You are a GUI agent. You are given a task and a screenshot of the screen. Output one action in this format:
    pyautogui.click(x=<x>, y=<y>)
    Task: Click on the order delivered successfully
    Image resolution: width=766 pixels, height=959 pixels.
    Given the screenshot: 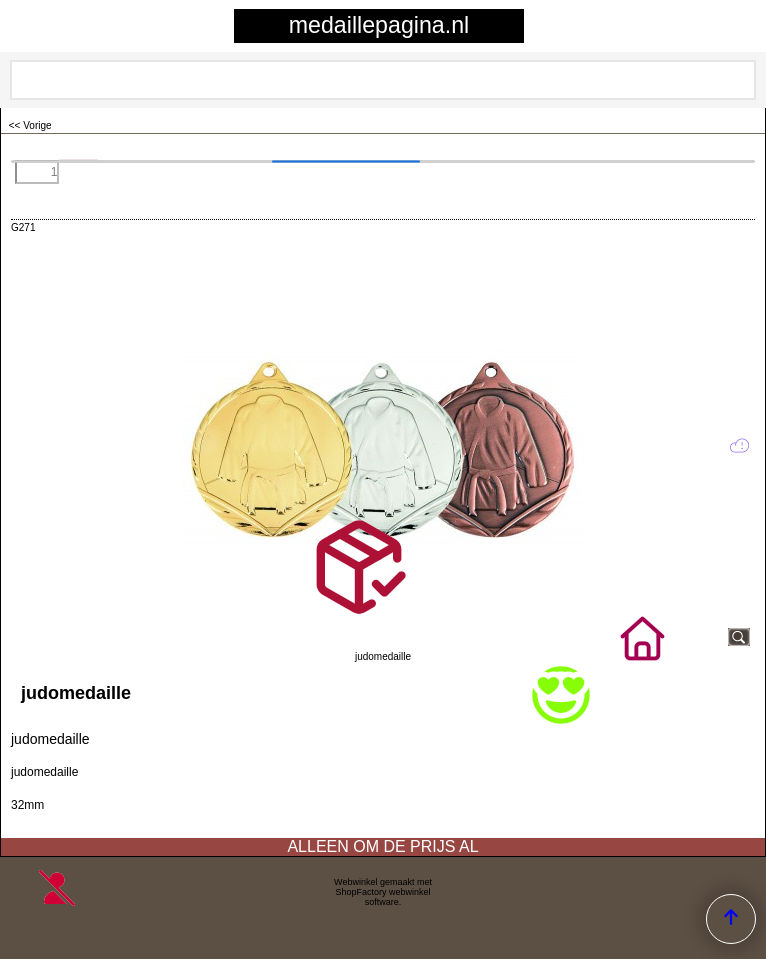 What is the action you would take?
    pyautogui.click(x=359, y=567)
    